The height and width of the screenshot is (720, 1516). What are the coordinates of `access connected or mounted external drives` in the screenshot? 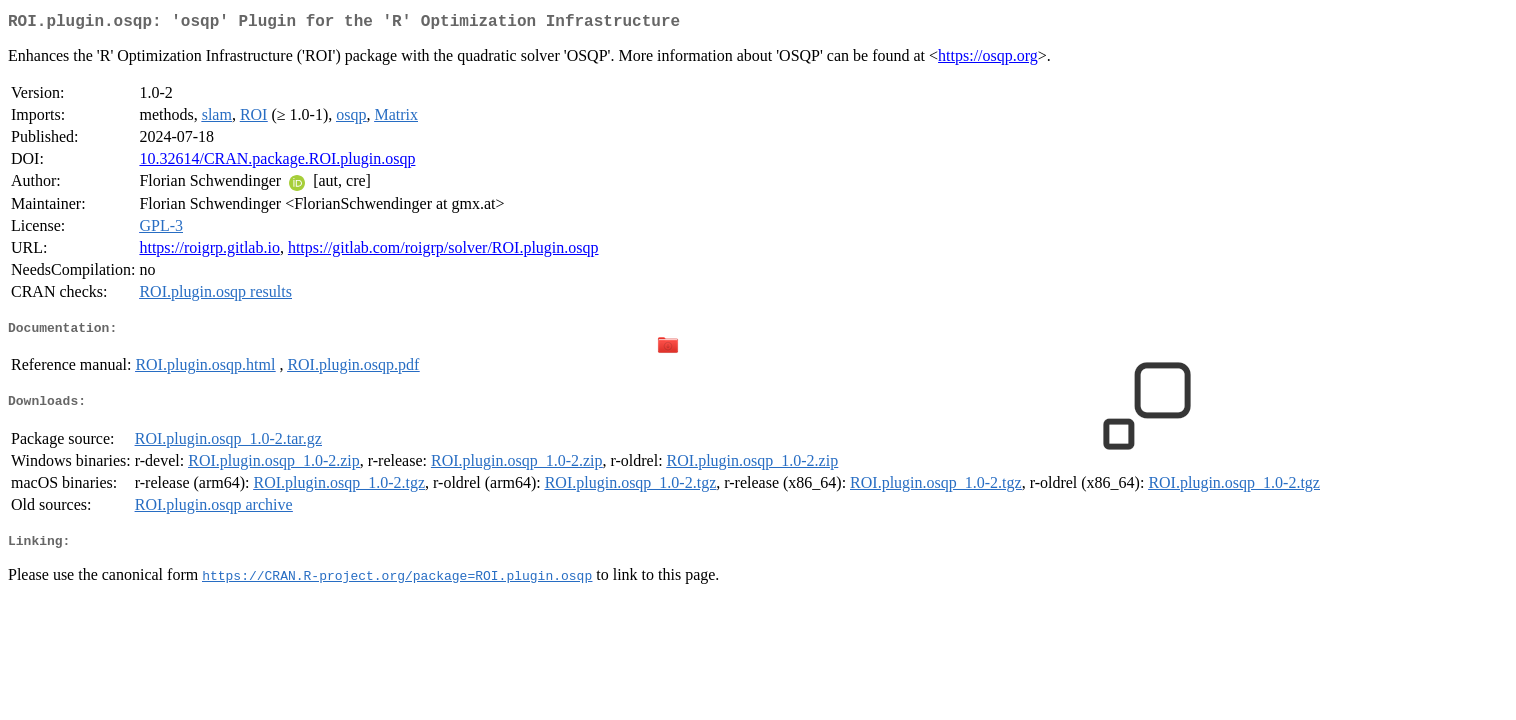 It's located at (1147, 406).